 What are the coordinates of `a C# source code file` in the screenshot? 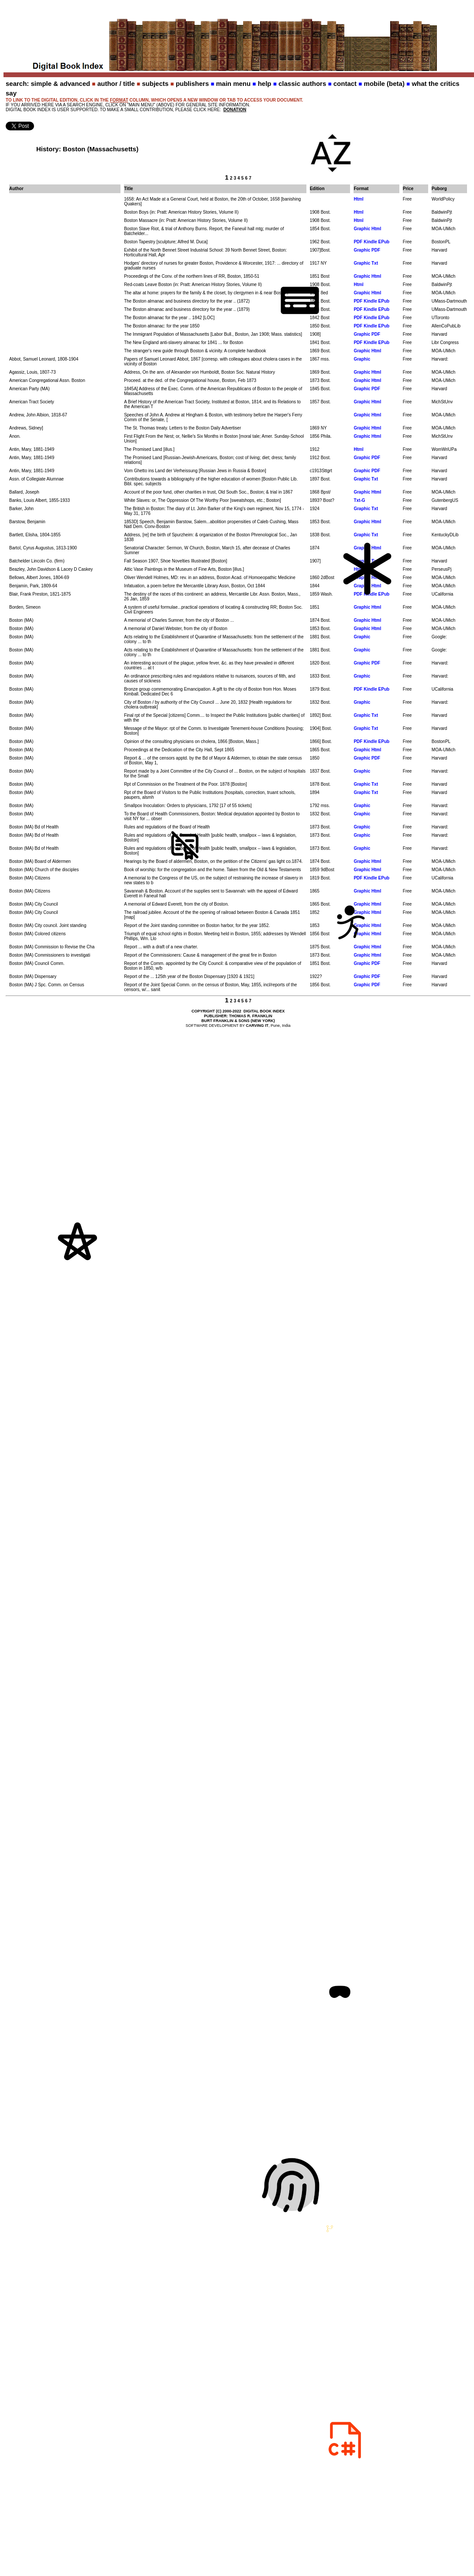 It's located at (345, 2440).